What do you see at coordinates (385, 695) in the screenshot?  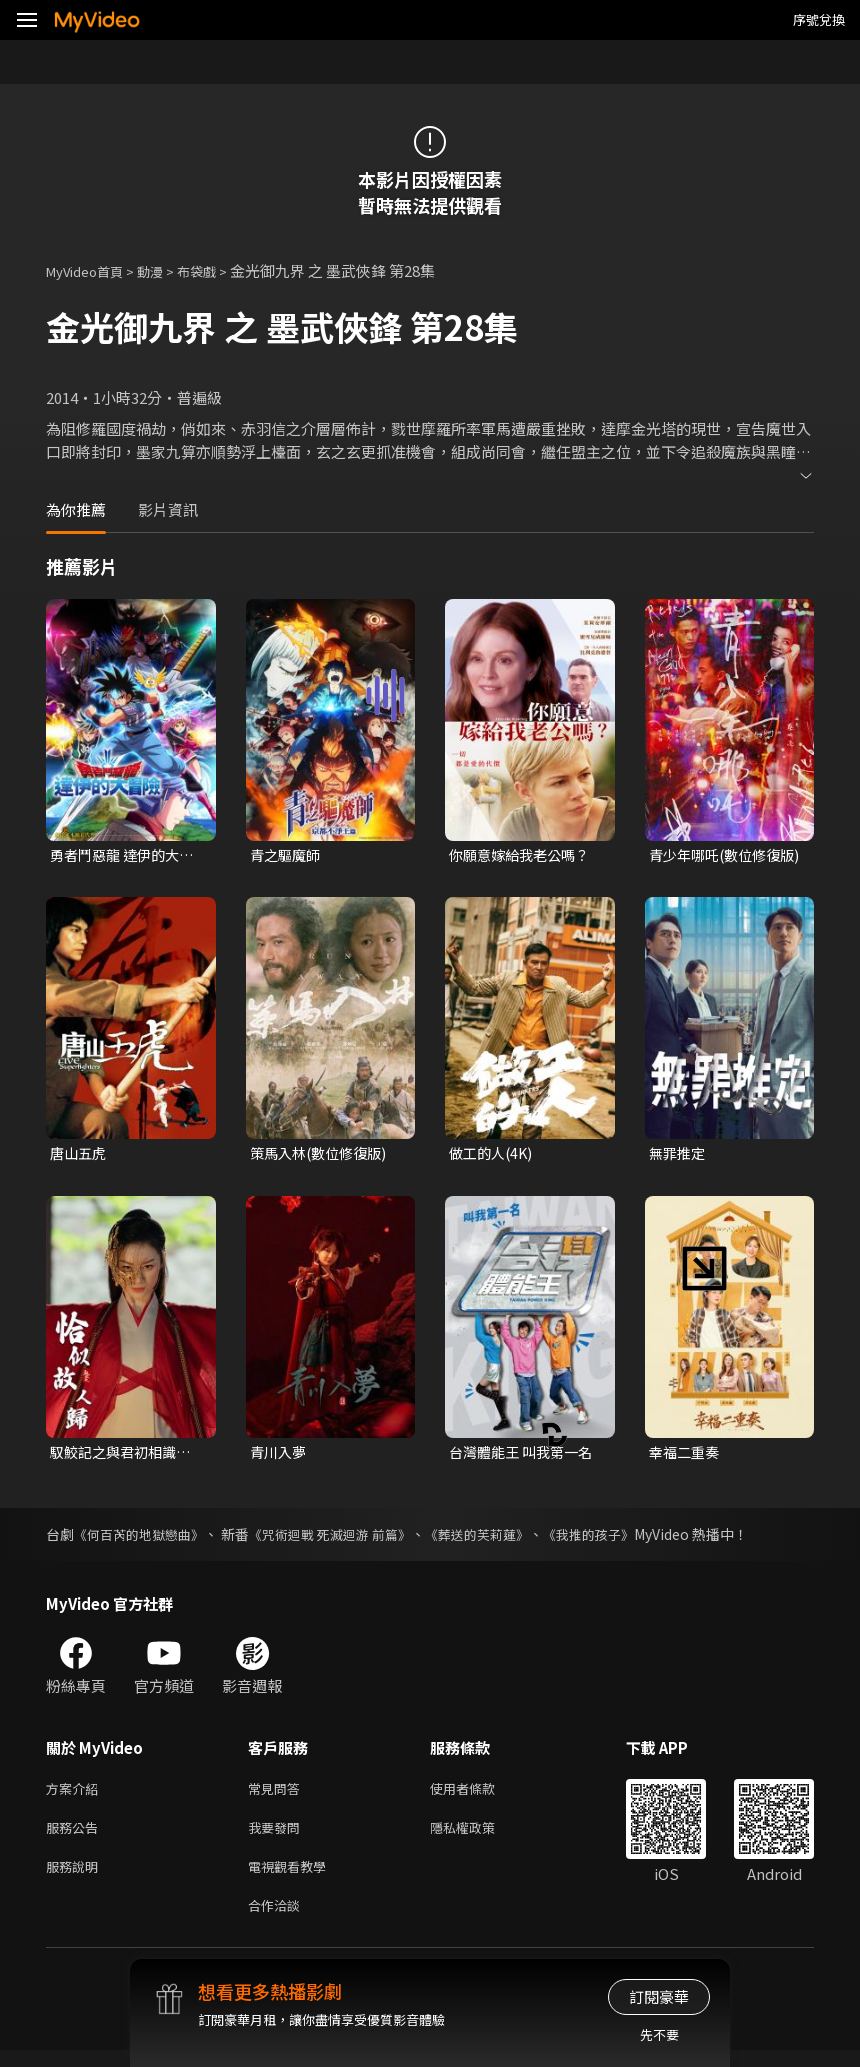 I see `open clyp audio sharing platform` at bounding box center [385, 695].